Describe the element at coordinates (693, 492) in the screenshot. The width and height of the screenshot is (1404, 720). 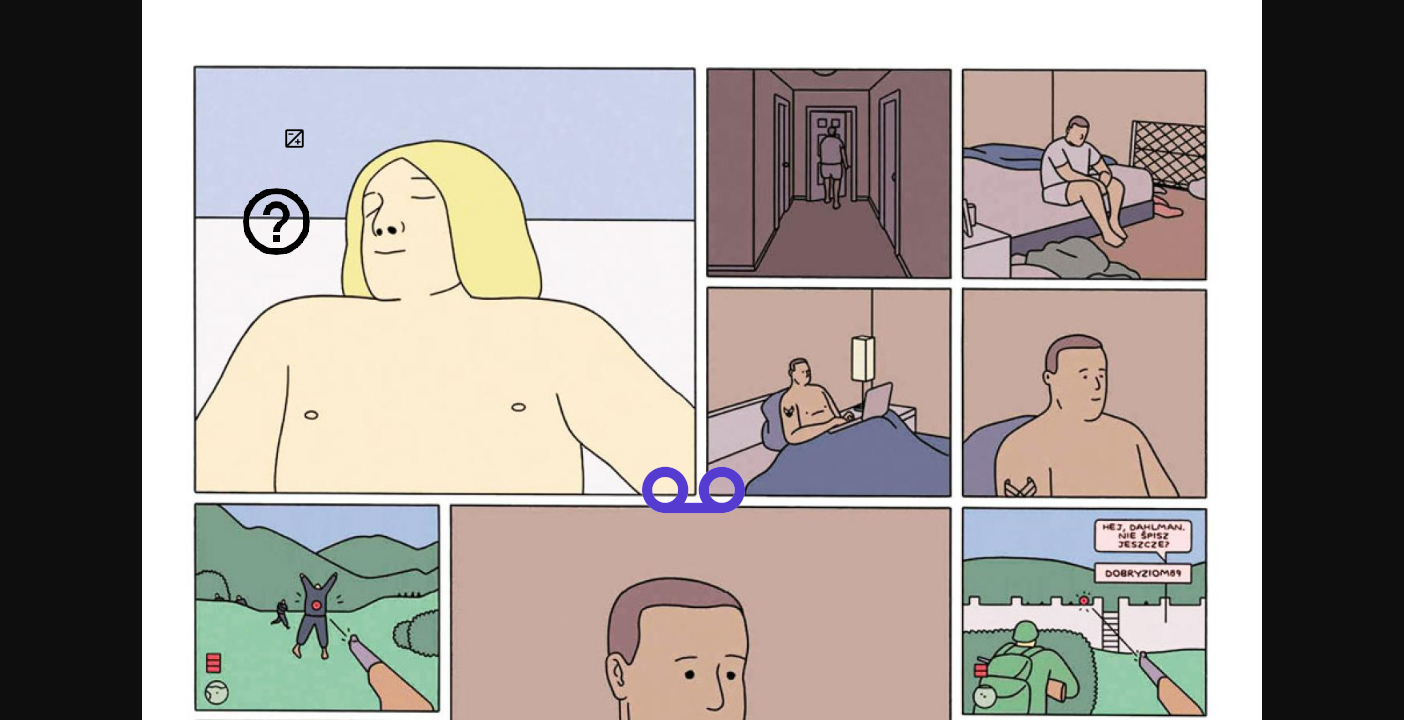
I see `access your voicemail messages` at that location.